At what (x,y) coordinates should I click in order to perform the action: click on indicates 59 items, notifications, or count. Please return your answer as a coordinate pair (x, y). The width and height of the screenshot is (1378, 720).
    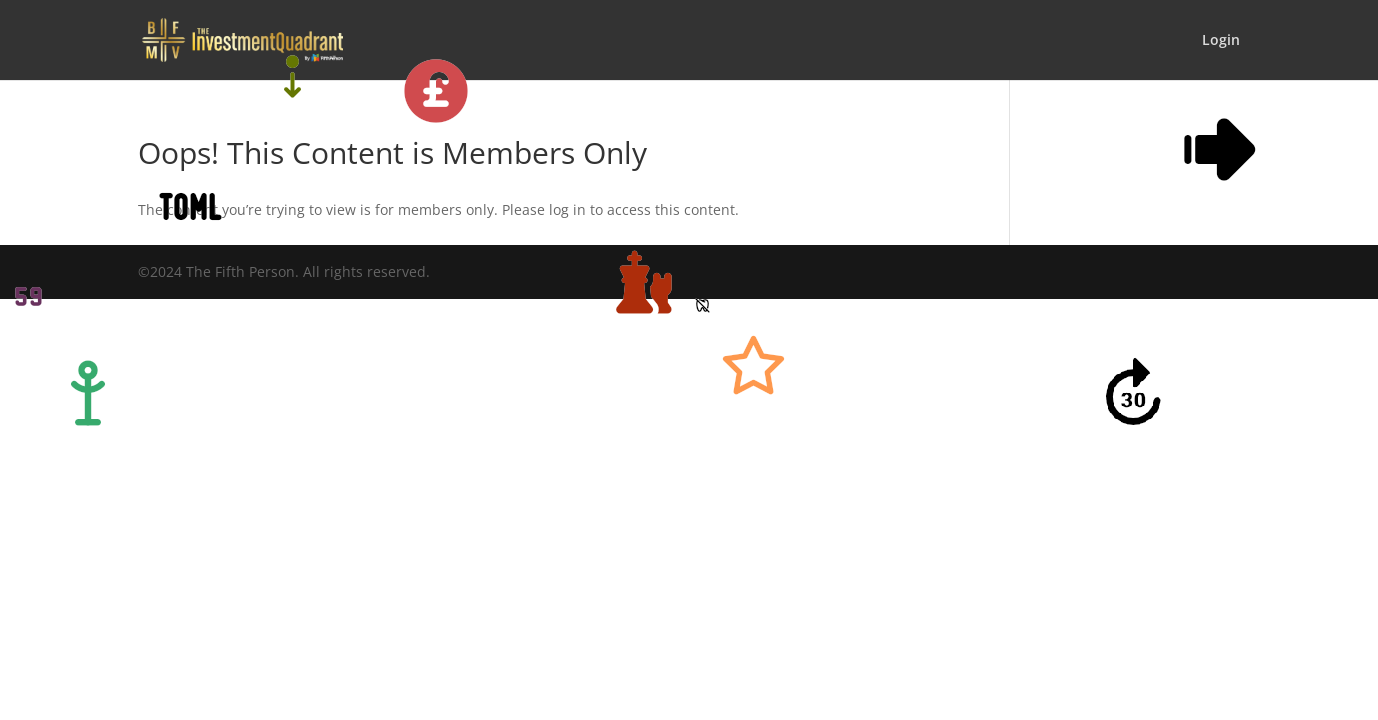
    Looking at the image, I should click on (28, 296).